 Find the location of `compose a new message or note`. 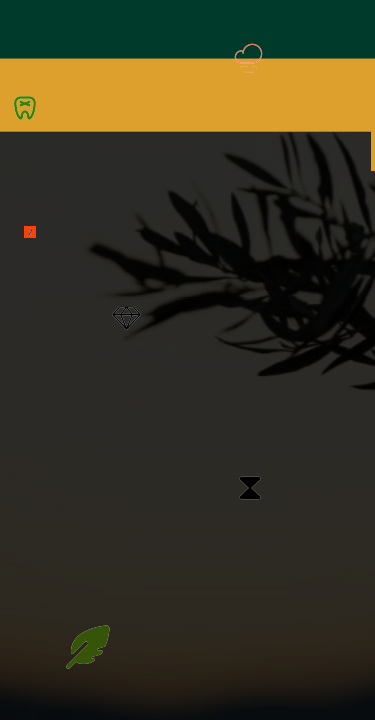

compose a new message or note is located at coordinates (87, 647).